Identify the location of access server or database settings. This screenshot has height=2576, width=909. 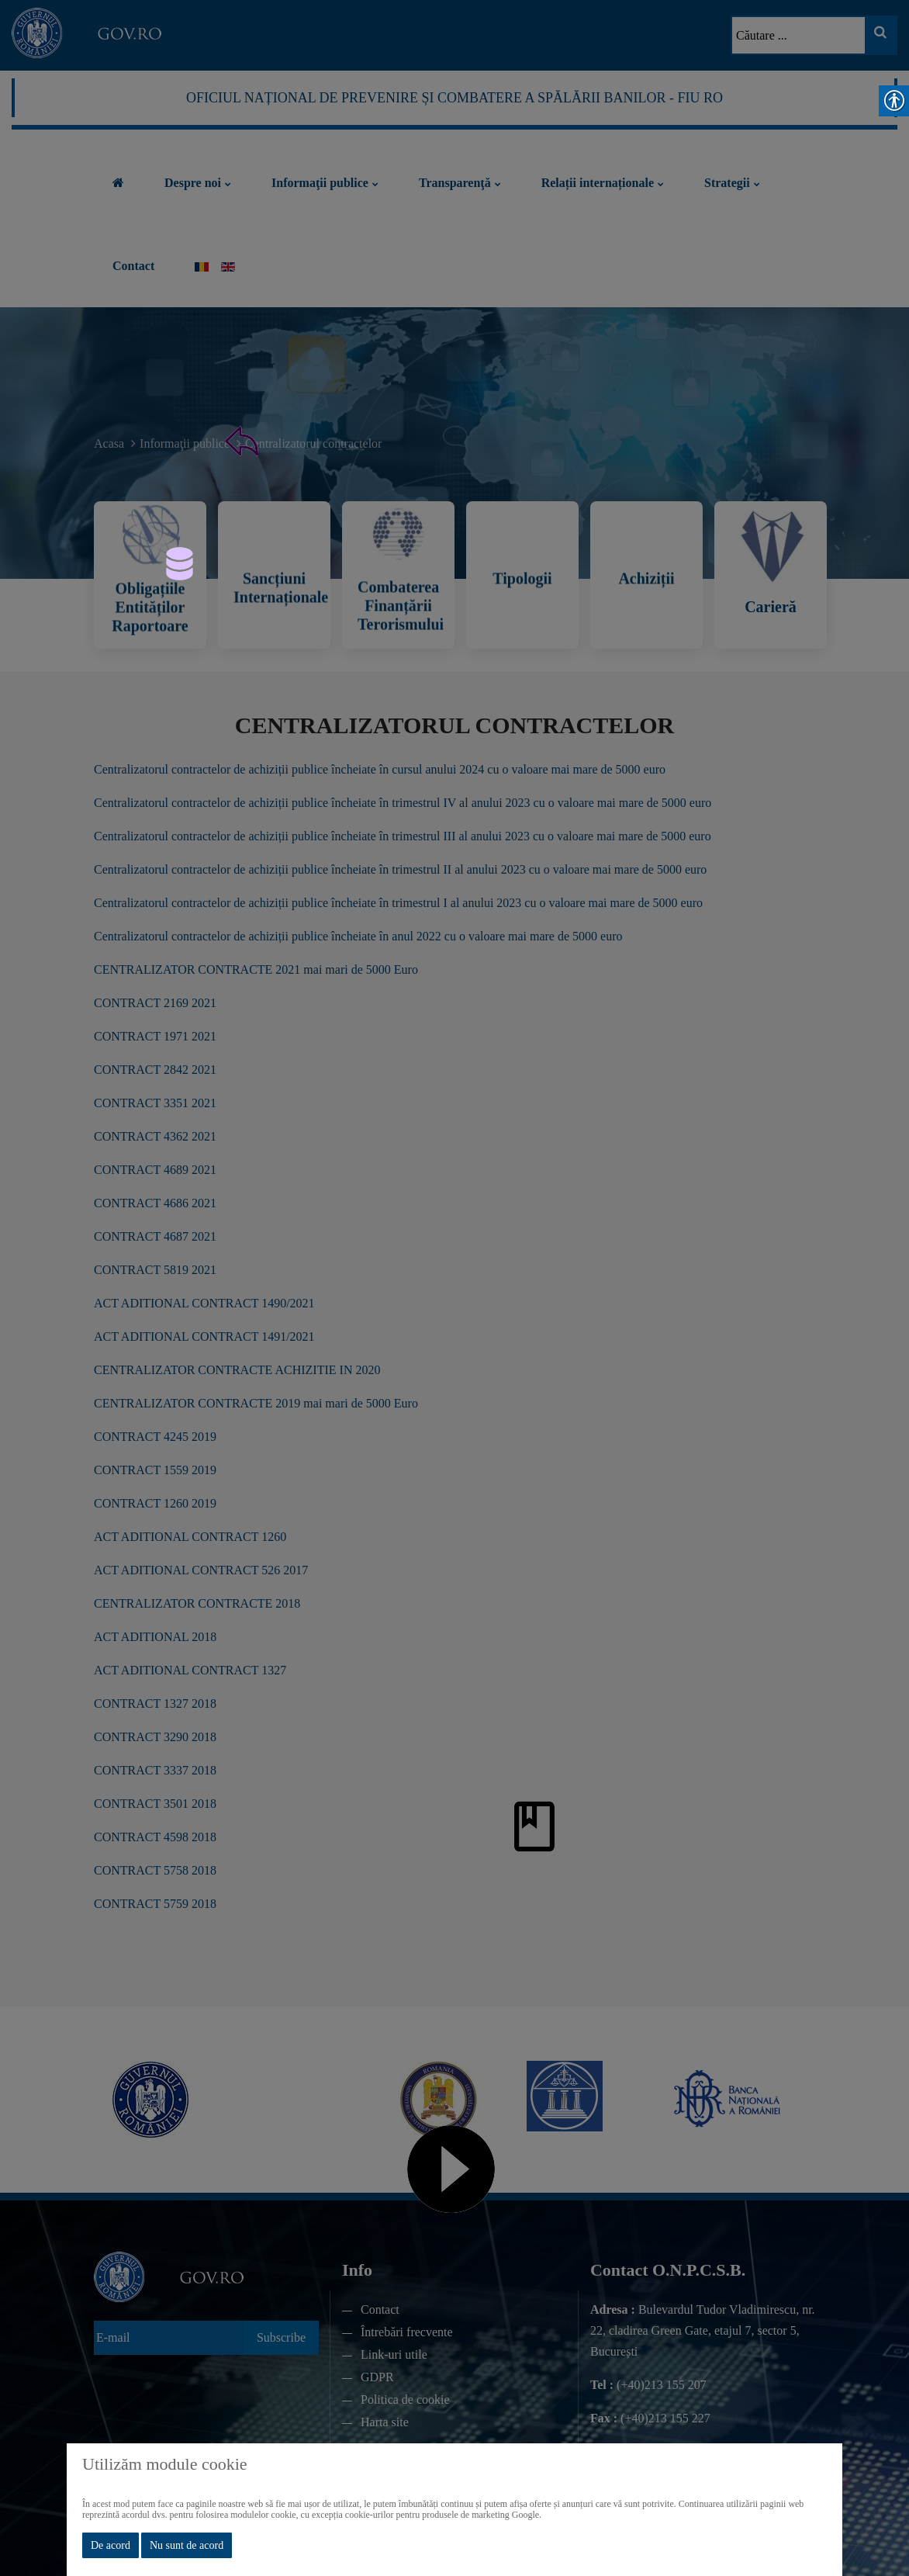
(179, 563).